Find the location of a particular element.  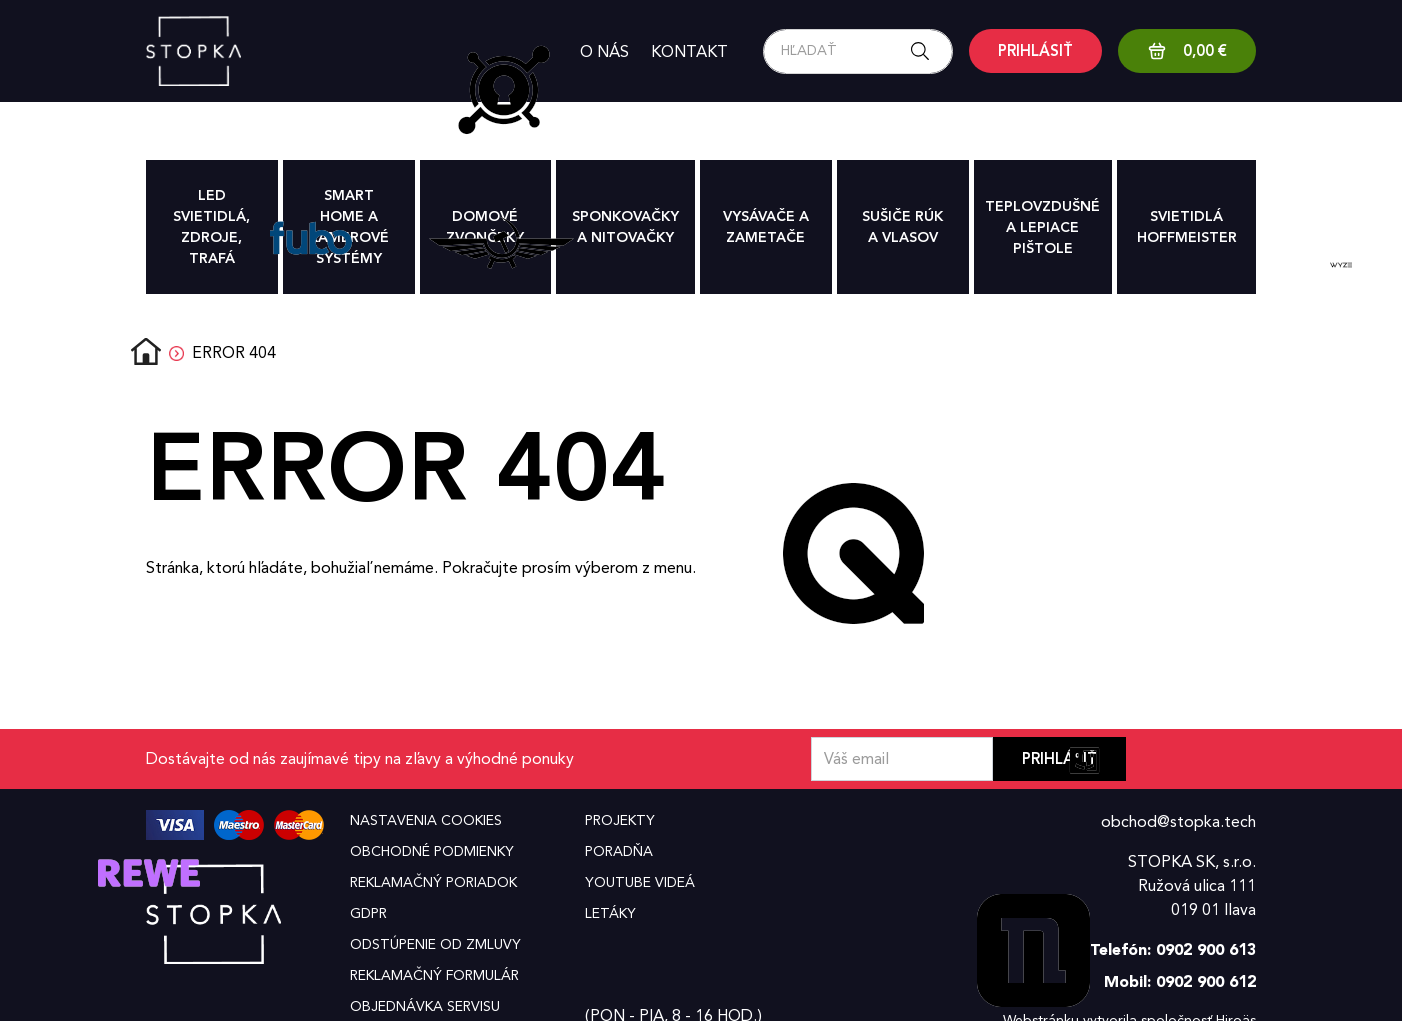

open the fuboTV streaming app is located at coordinates (311, 238).